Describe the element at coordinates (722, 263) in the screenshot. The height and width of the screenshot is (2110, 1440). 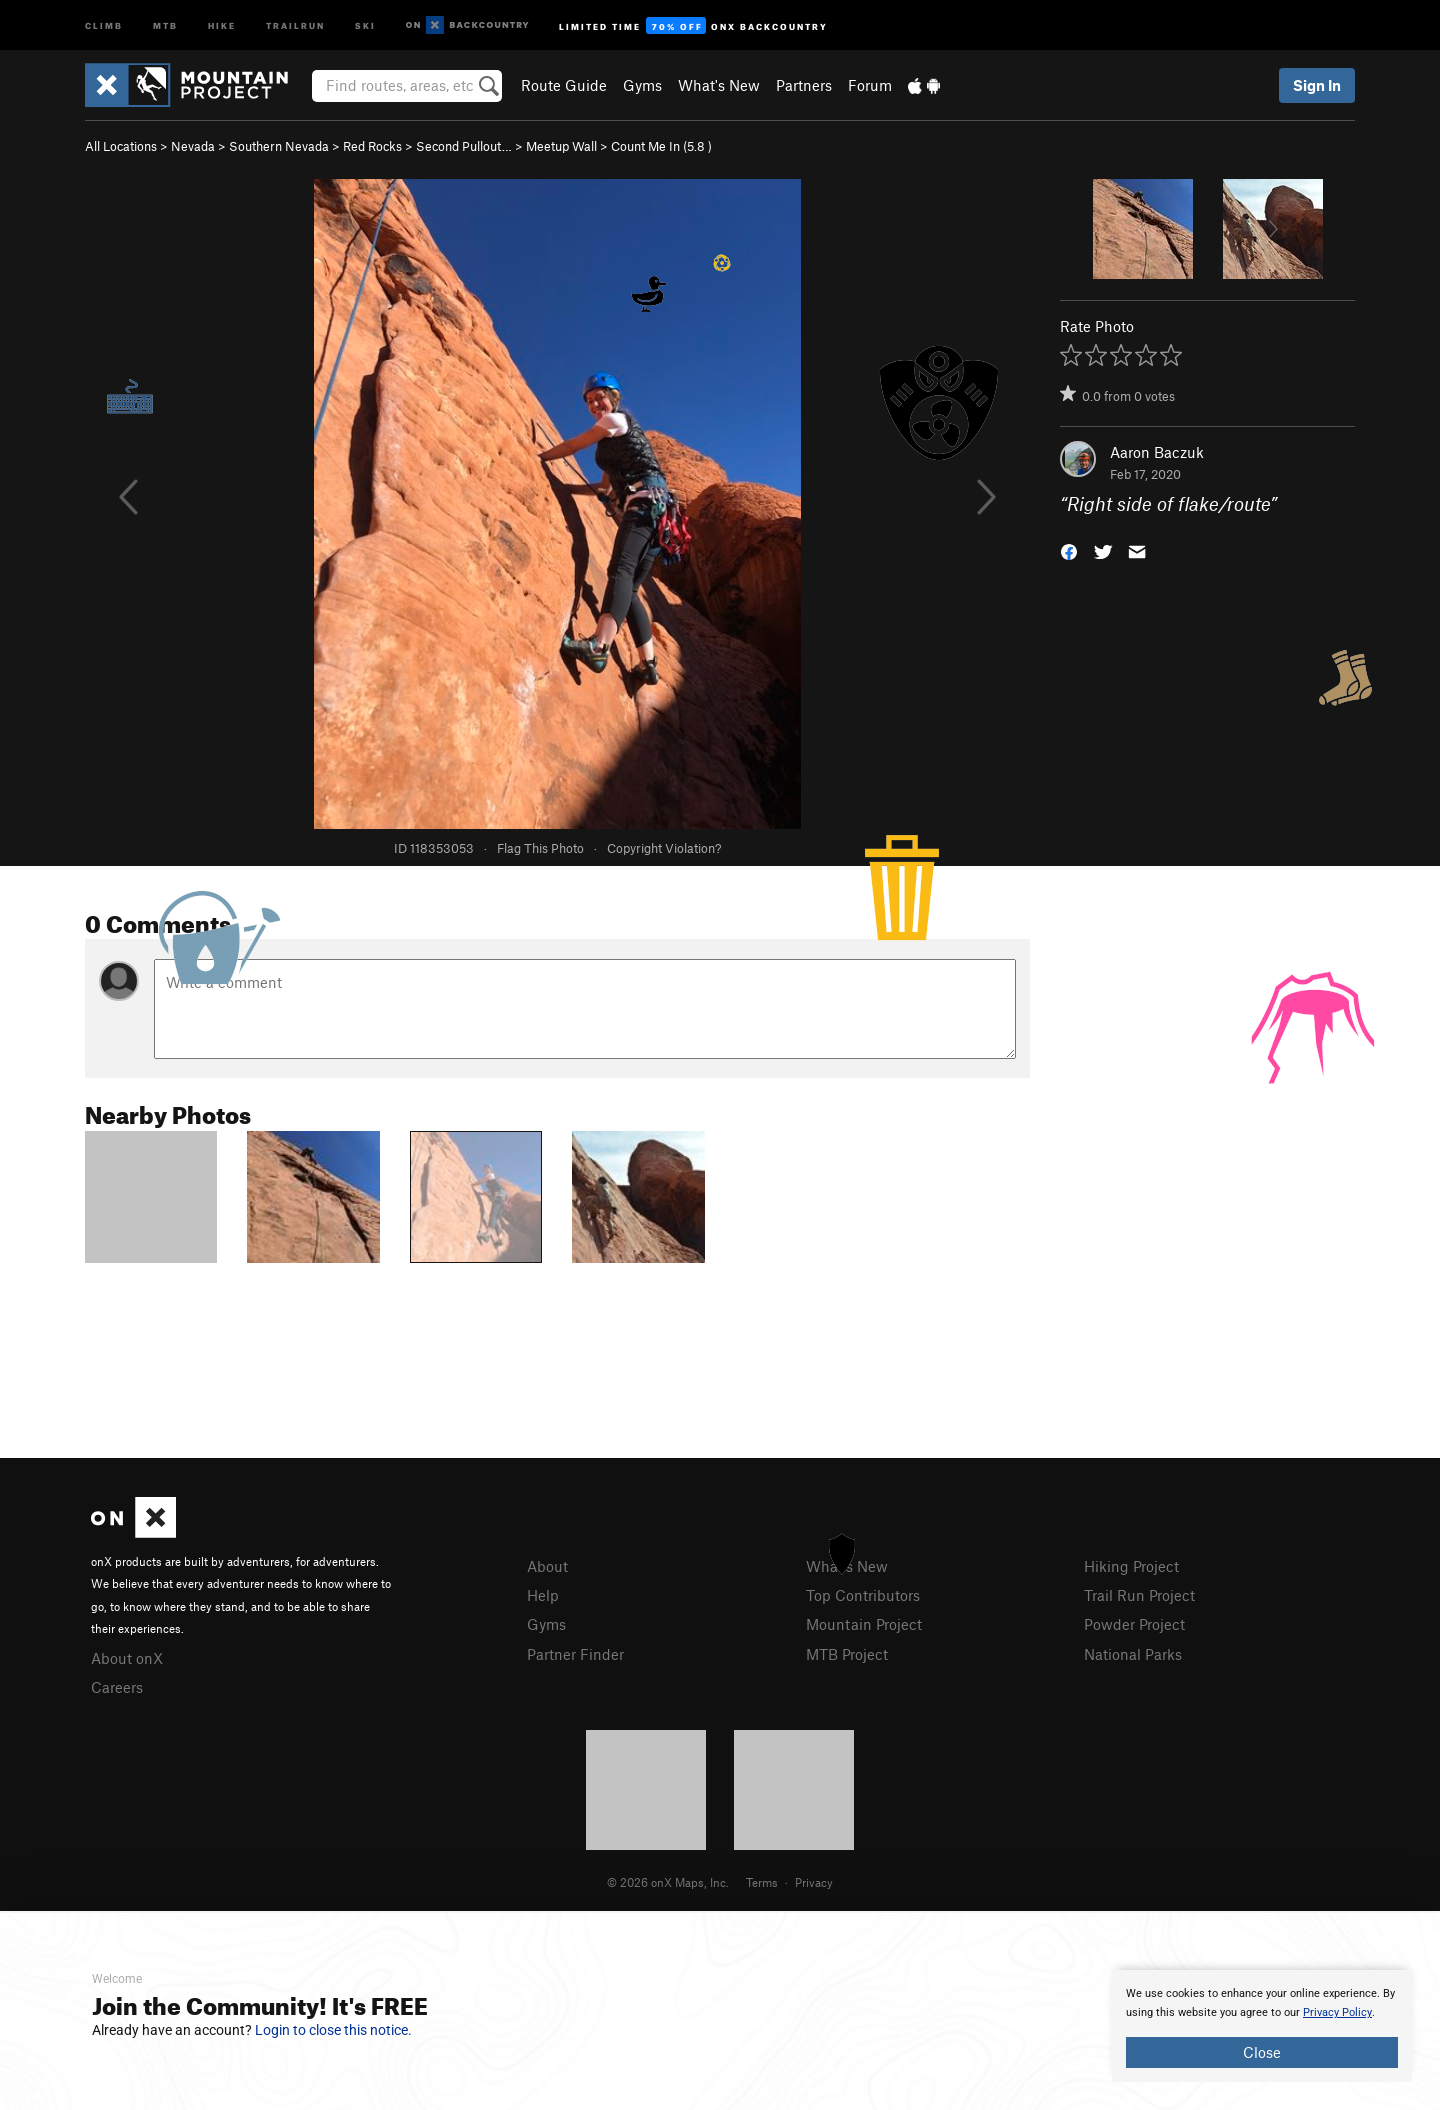
I see `decorative symbol representing infinity or interconnection` at that location.